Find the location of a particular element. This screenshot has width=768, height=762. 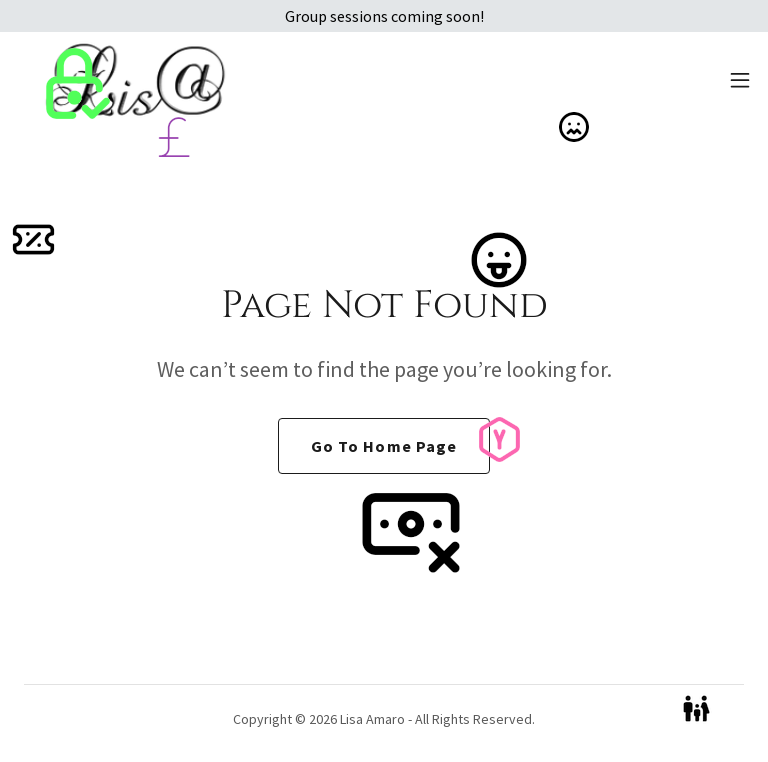

indicates a category or section labeled "Y" is located at coordinates (499, 439).